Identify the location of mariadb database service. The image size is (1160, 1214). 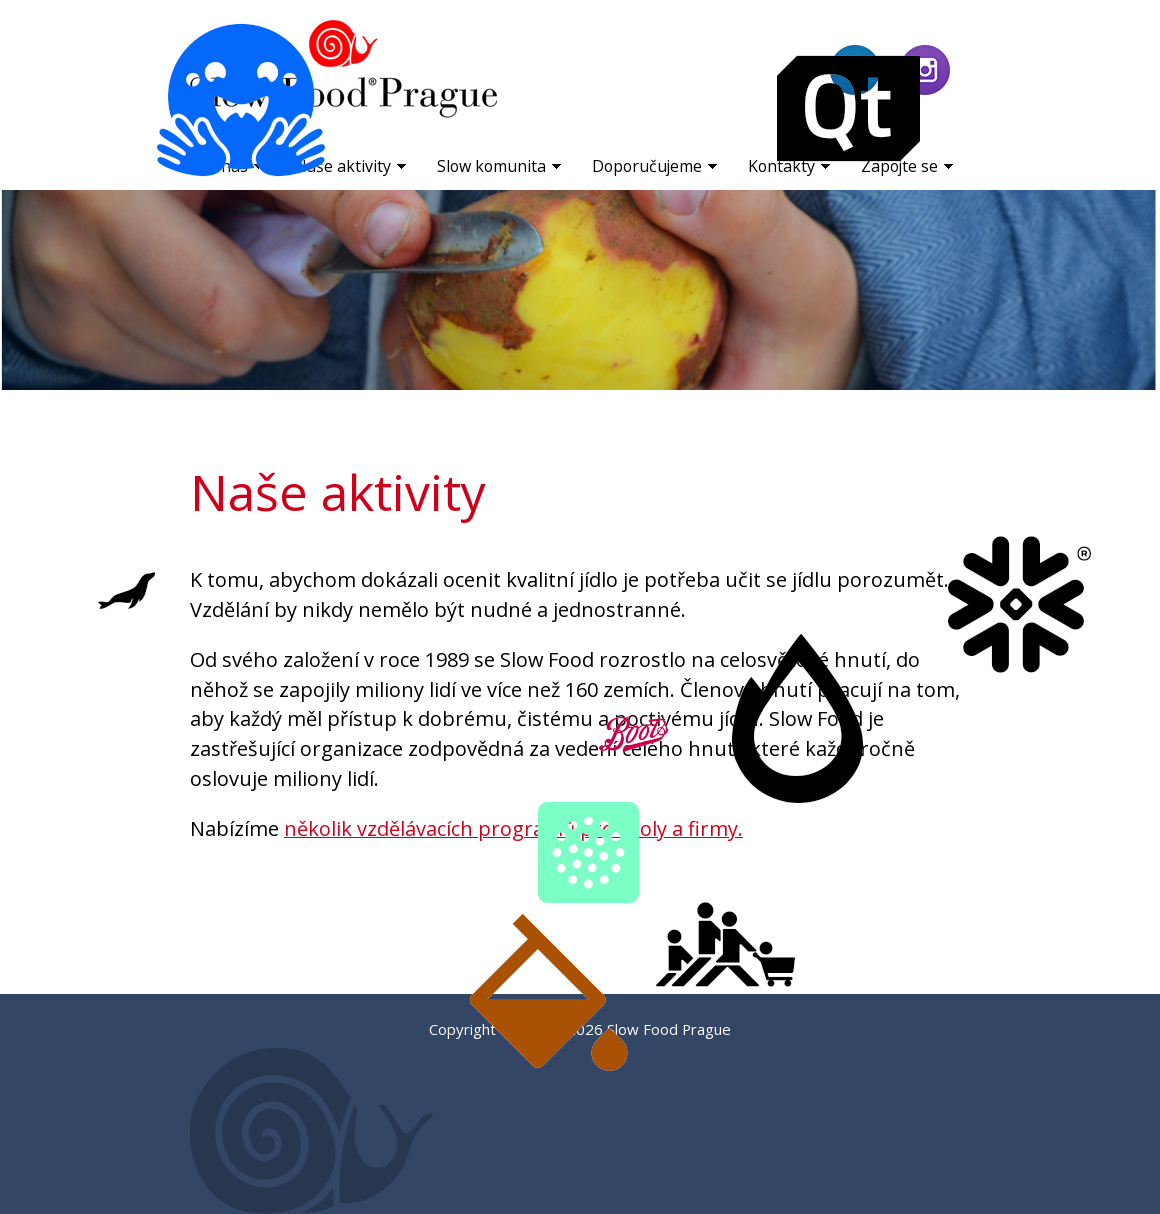
(126, 590).